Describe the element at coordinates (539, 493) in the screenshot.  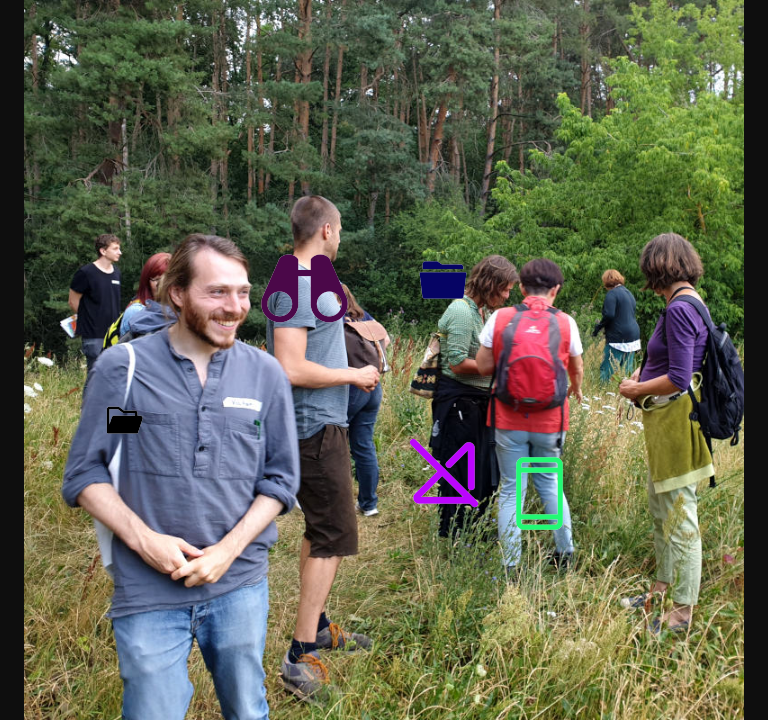
I see `switch to mobile view` at that location.